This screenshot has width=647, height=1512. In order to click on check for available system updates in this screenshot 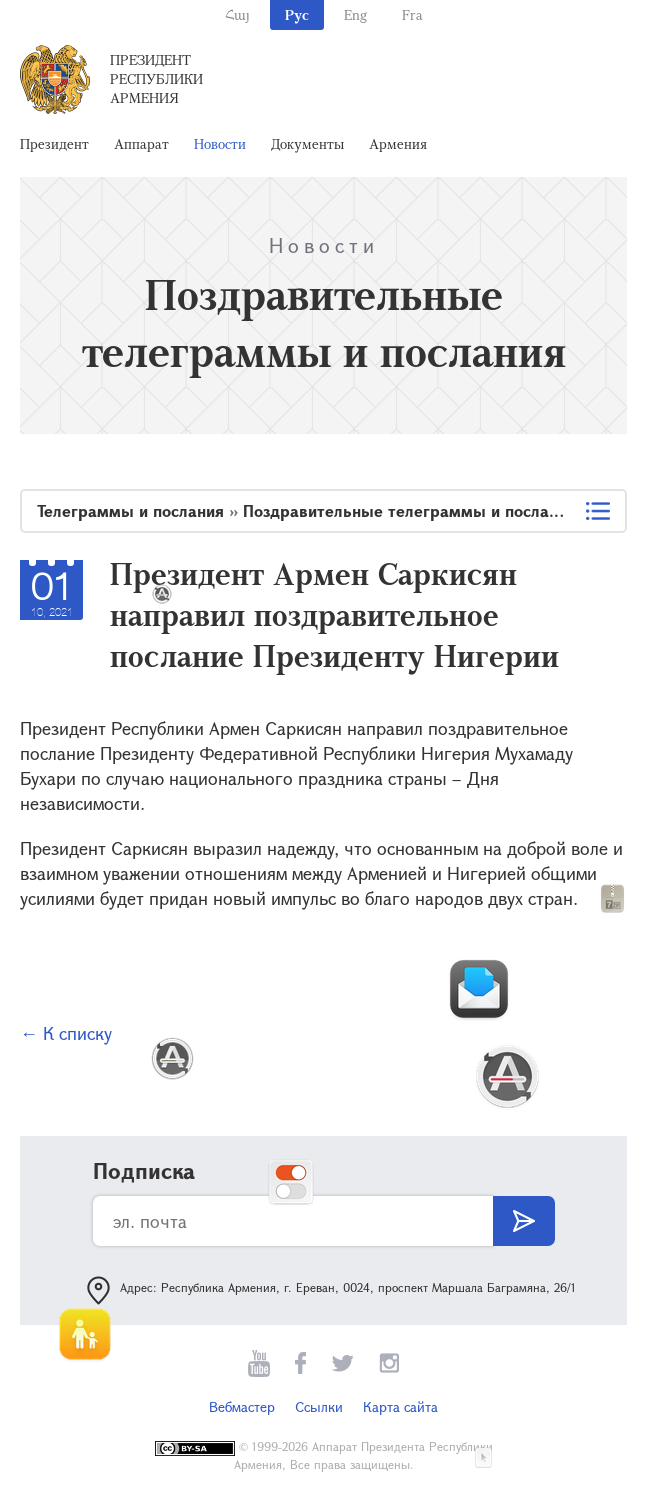, I will do `click(172, 1058)`.